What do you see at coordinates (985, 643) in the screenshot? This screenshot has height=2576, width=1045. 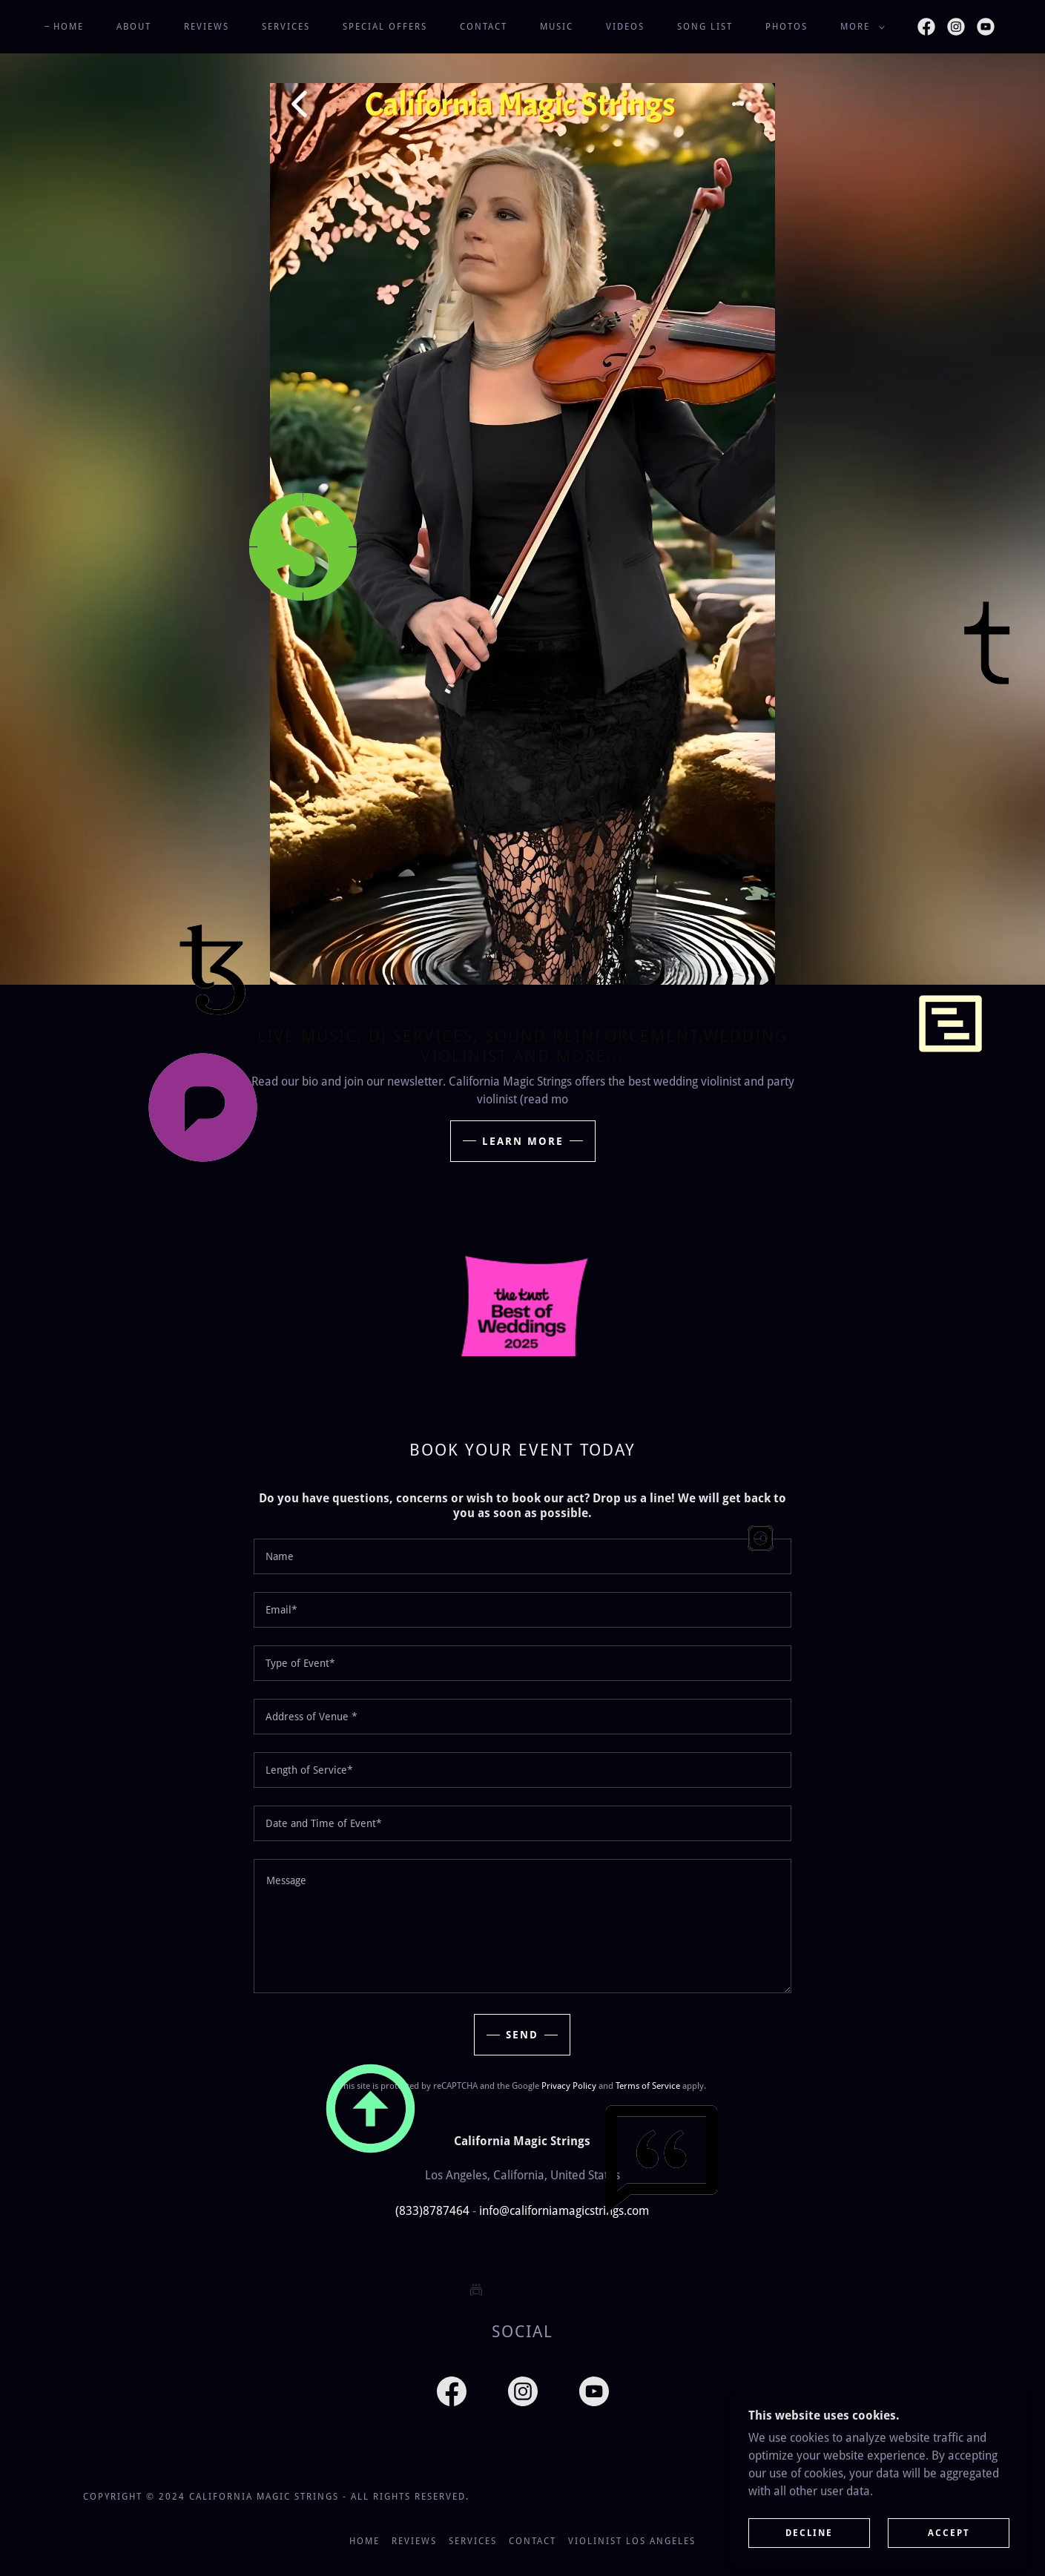 I see `open tumblr app` at bounding box center [985, 643].